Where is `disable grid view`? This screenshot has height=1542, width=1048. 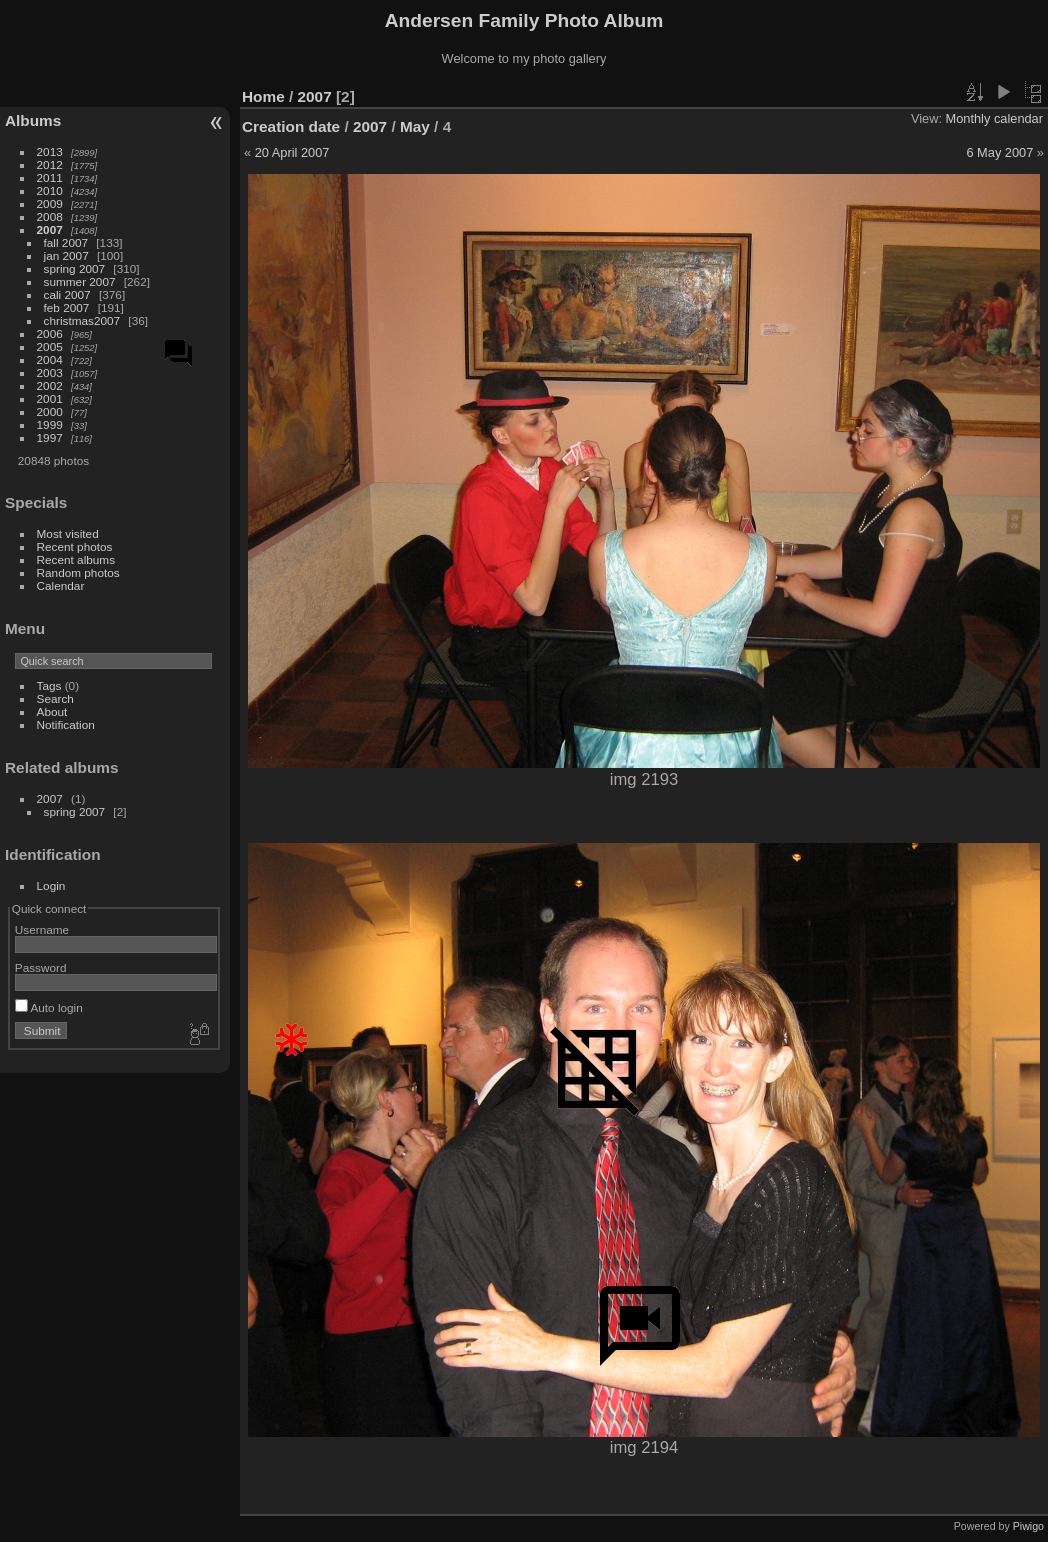
disable grid view is located at coordinates (597, 1069).